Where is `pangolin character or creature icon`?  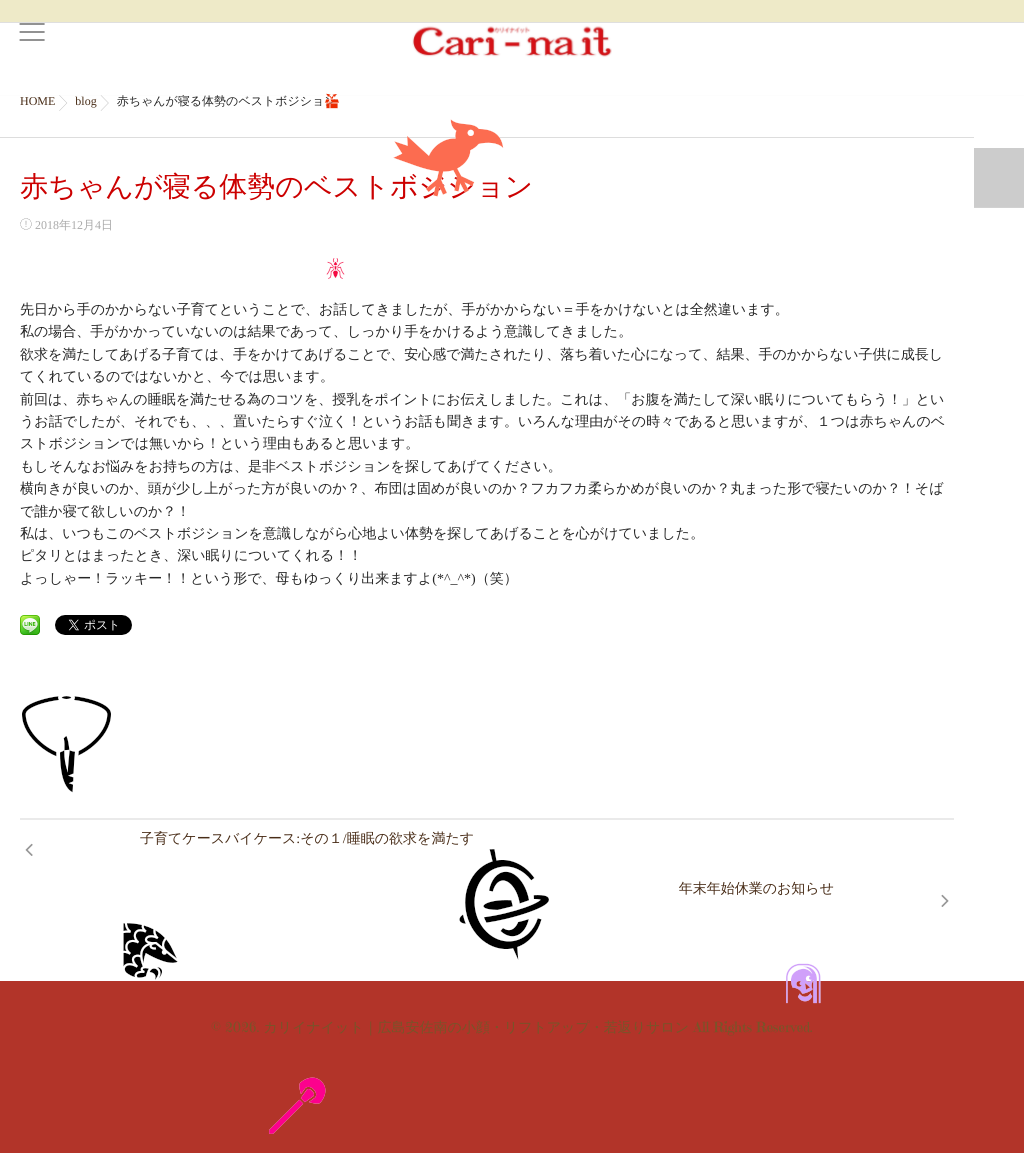
pangolin character or creature icon is located at coordinates (152, 951).